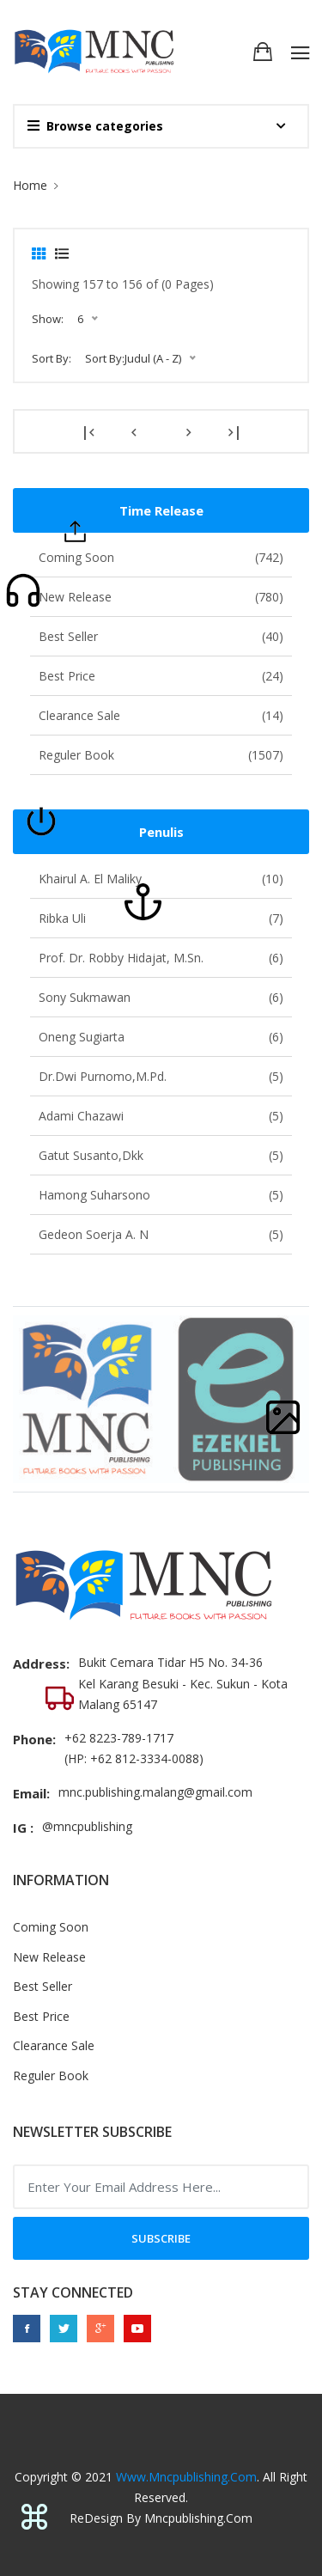  Describe the element at coordinates (41, 821) in the screenshot. I see `power on or off the device` at that location.